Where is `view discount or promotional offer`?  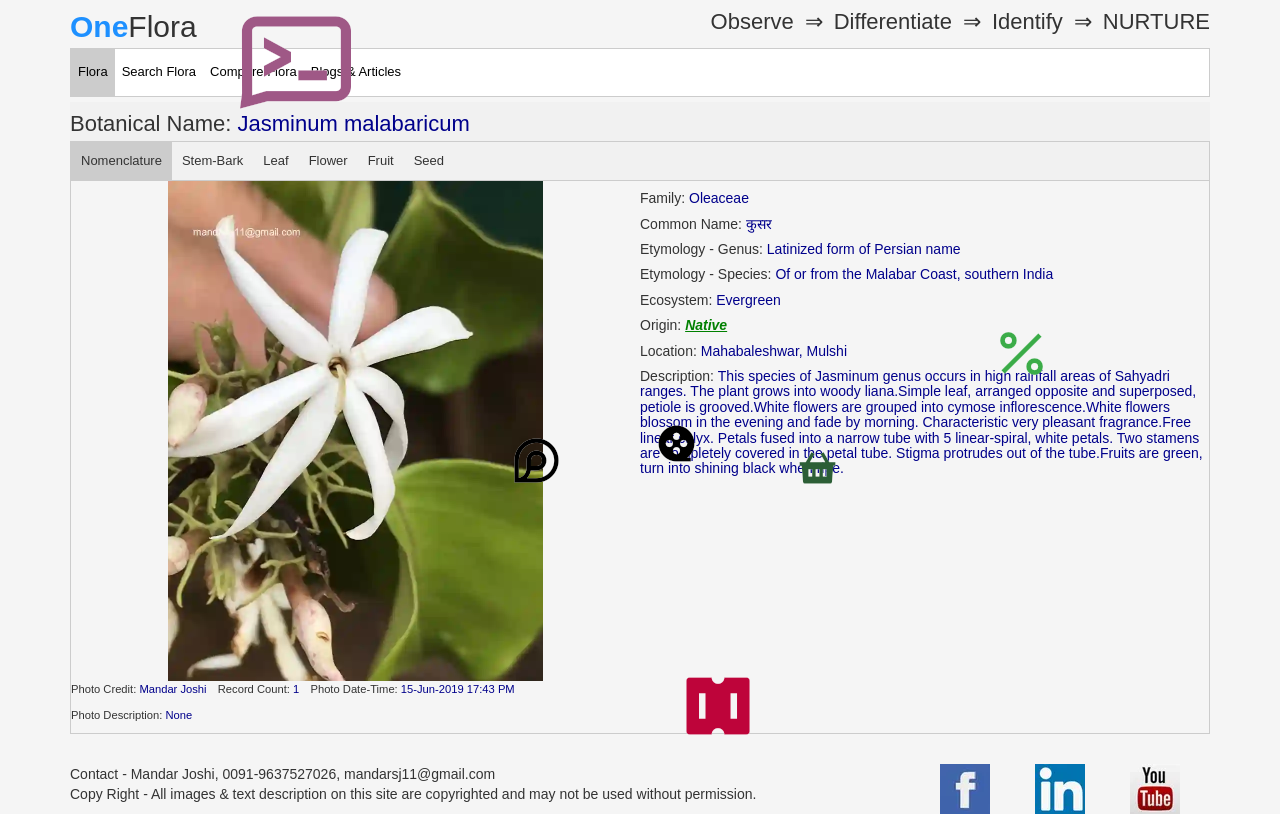 view discount or promotional offer is located at coordinates (1021, 353).